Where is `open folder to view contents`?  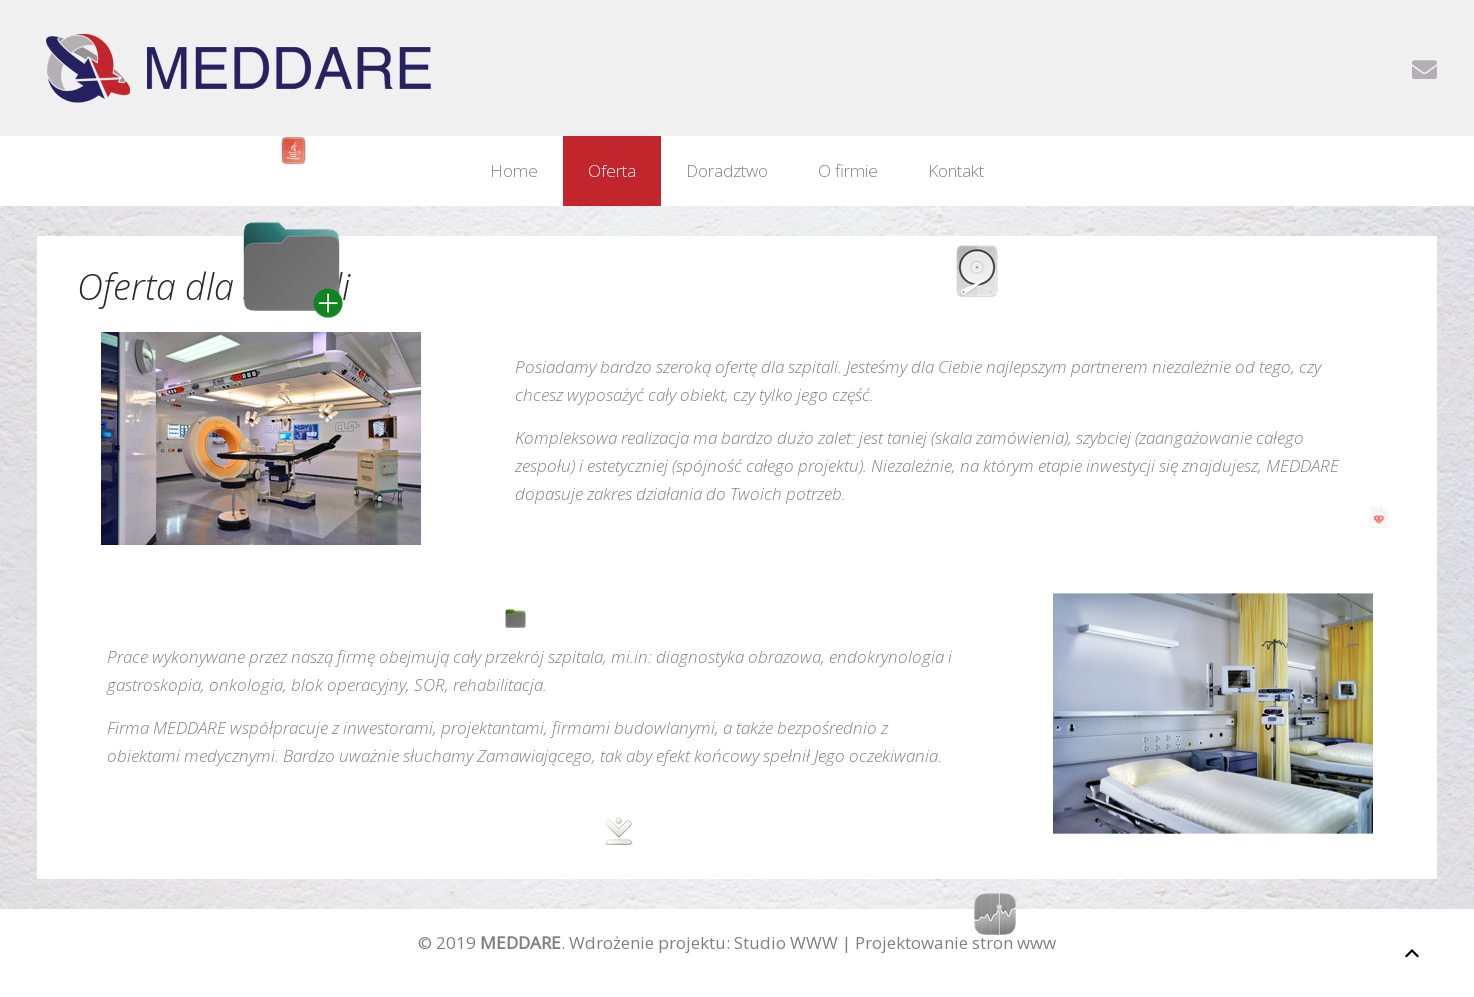
open folder to view contents is located at coordinates (515, 618).